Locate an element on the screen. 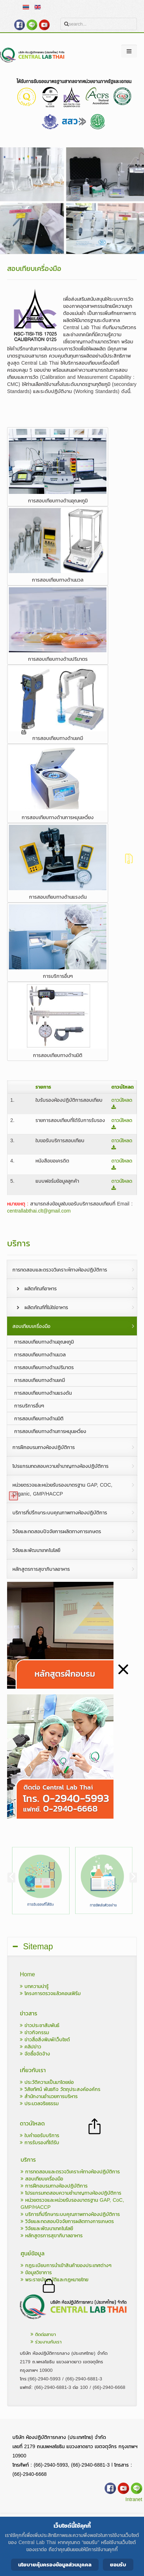  share this content is located at coordinates (94, 2126).